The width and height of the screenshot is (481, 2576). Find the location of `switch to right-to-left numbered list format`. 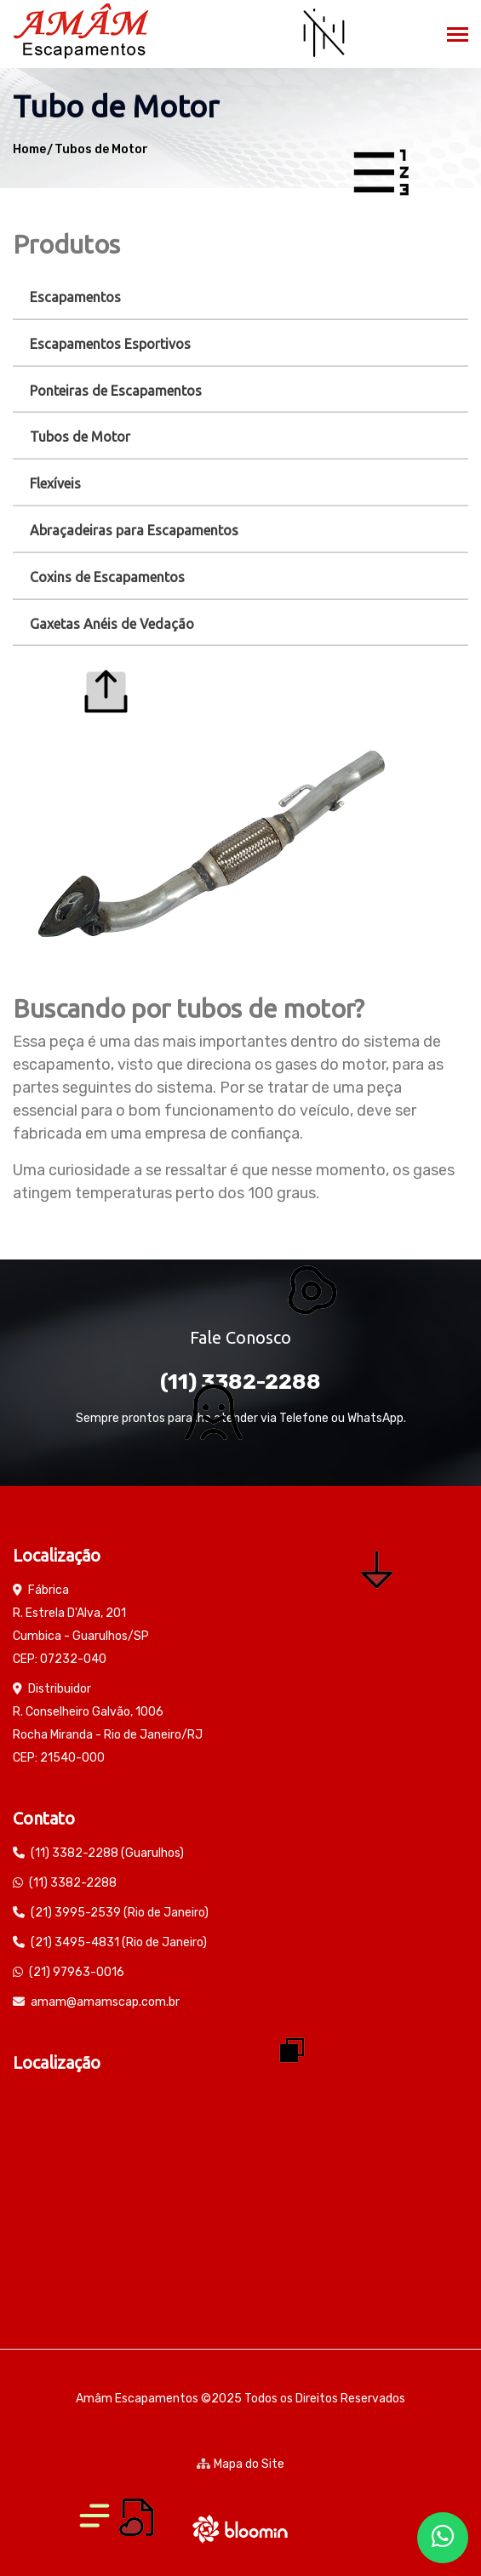

switch to right-to-left numbered list format is located at coordinates (382, 172).